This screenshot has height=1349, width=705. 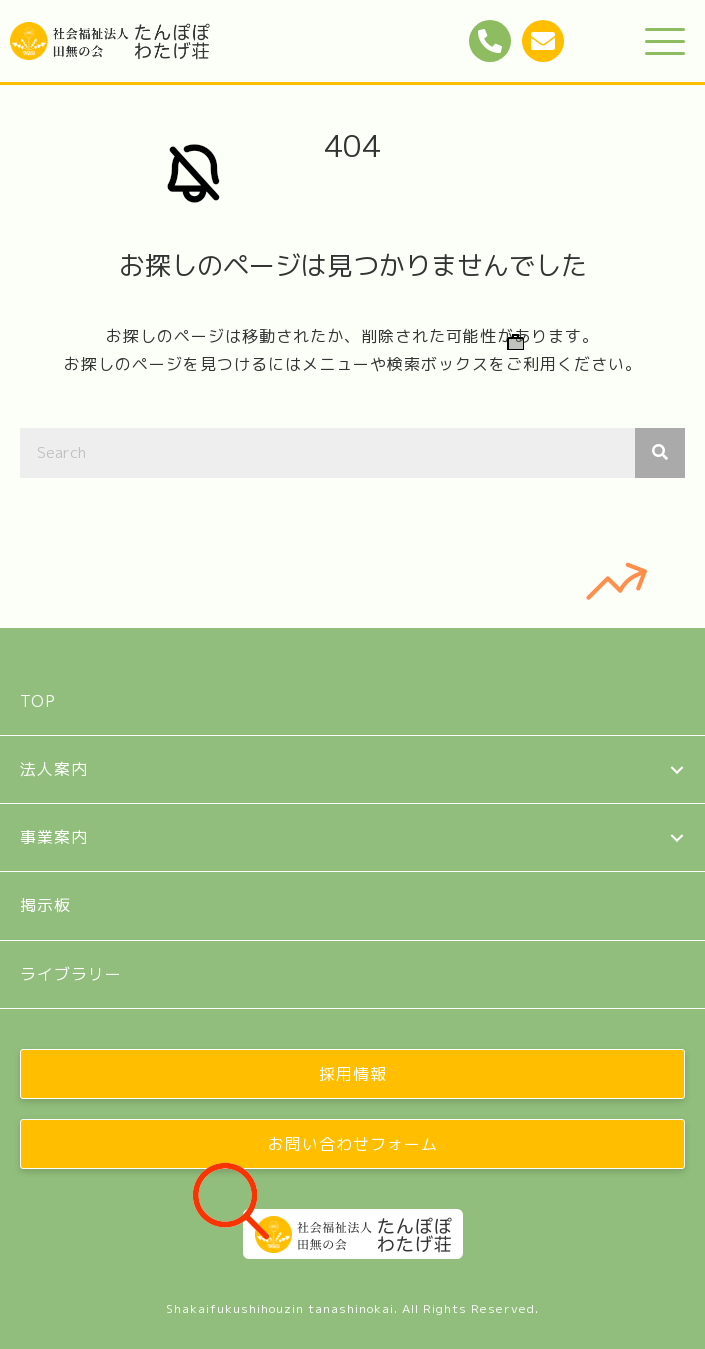 I want to click on access work-related files or documents, so click(x=515, y=342).